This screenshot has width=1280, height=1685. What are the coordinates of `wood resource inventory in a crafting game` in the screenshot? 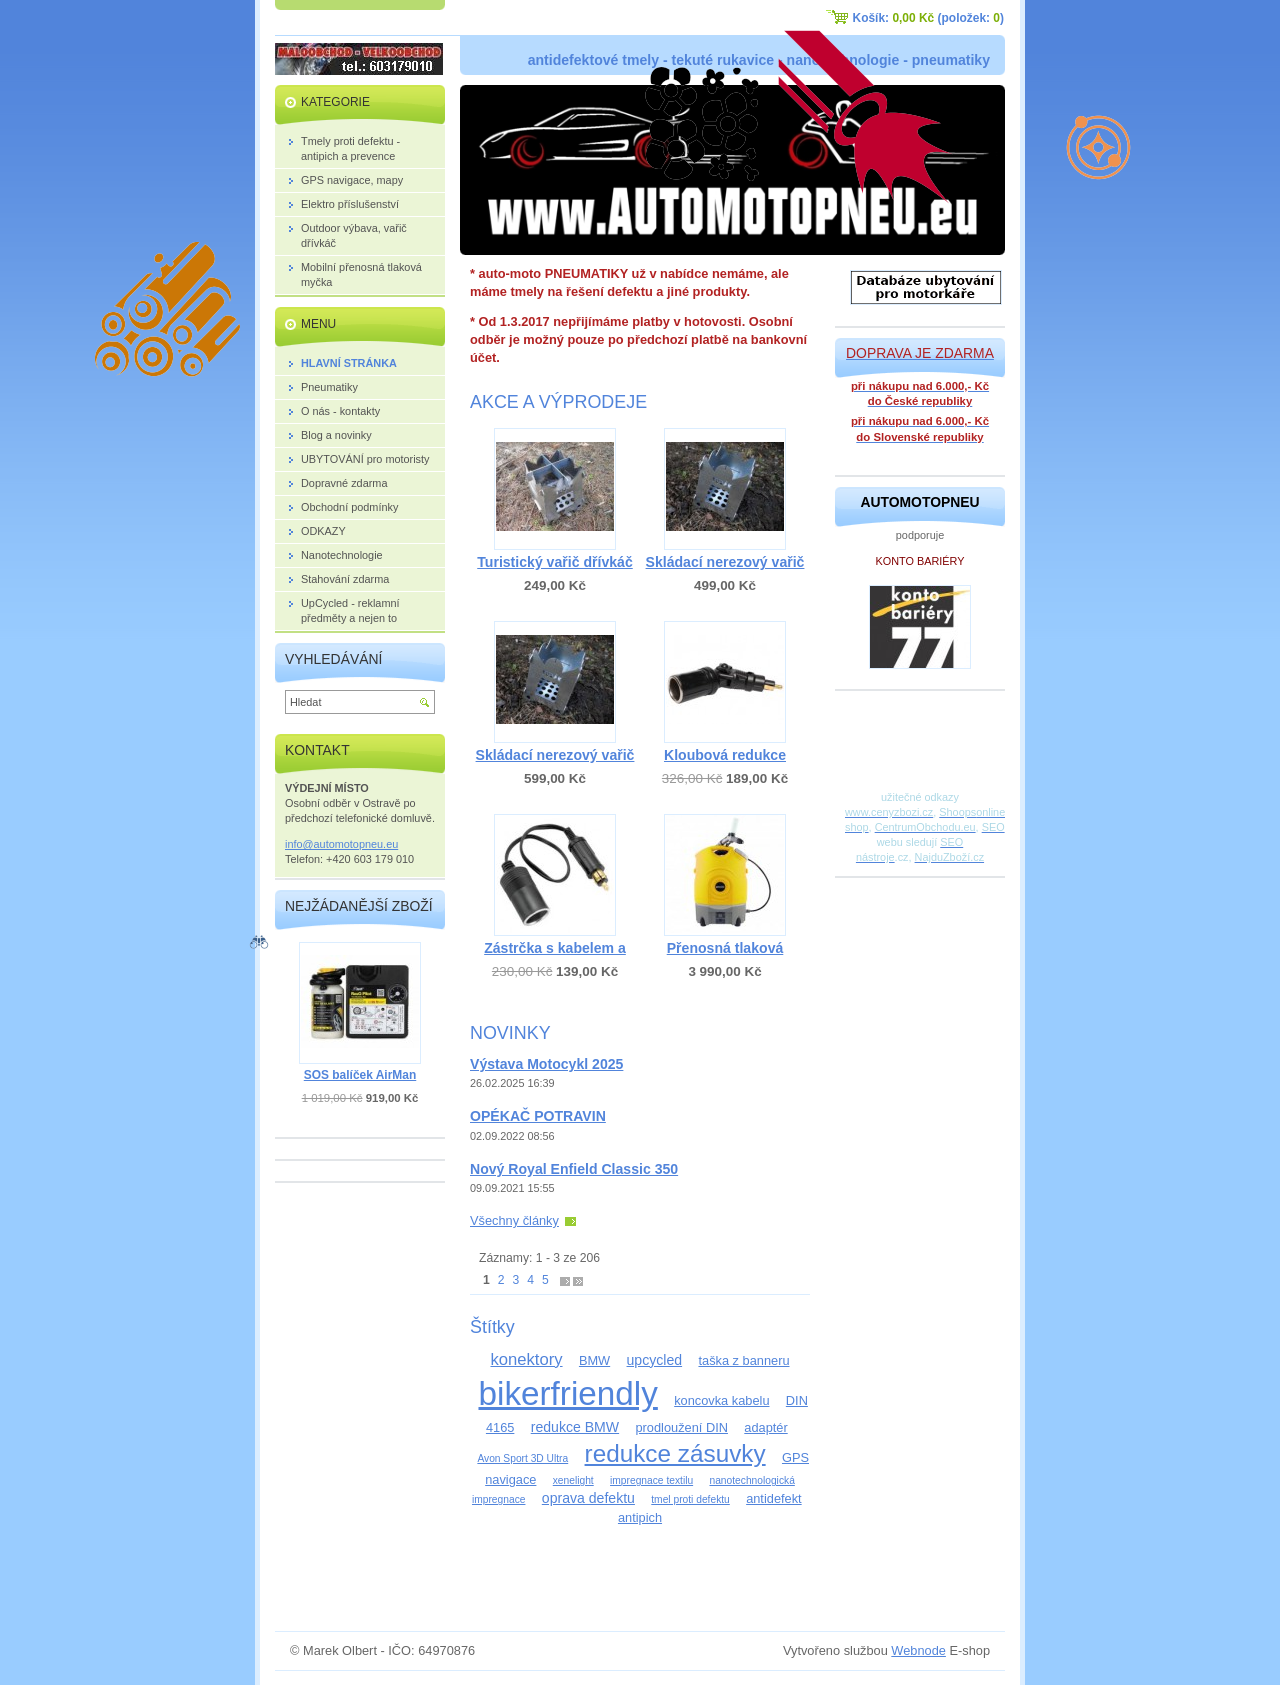 It's located at (167, 306).